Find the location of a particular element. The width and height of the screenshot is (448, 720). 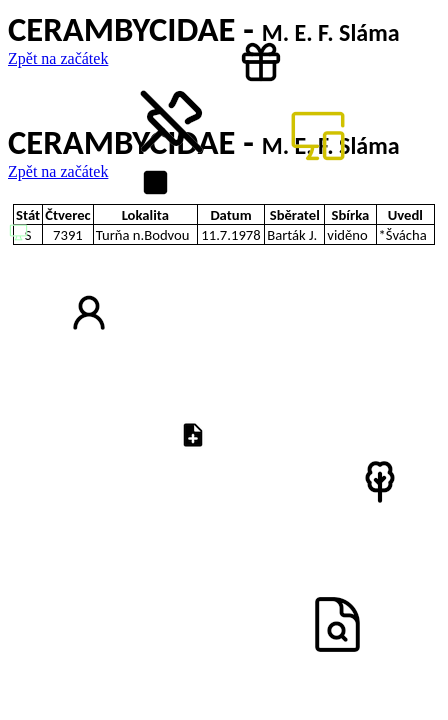

view parks or nature areas nearby is located at coordinates (380, 482).